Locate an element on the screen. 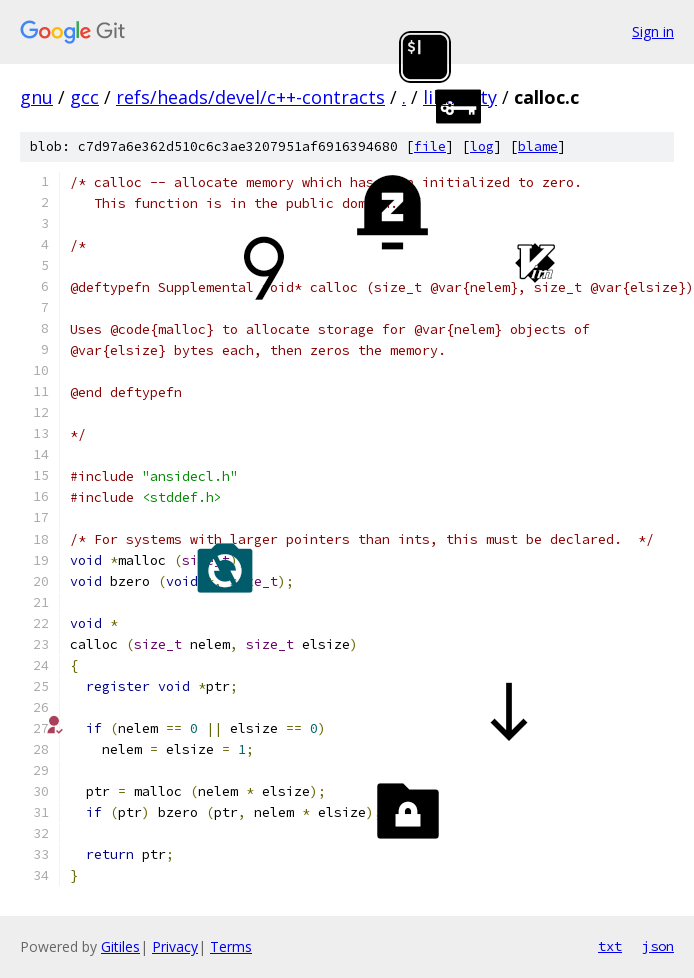  open iTerm2 terminal application is located at coordinates (425, 57).